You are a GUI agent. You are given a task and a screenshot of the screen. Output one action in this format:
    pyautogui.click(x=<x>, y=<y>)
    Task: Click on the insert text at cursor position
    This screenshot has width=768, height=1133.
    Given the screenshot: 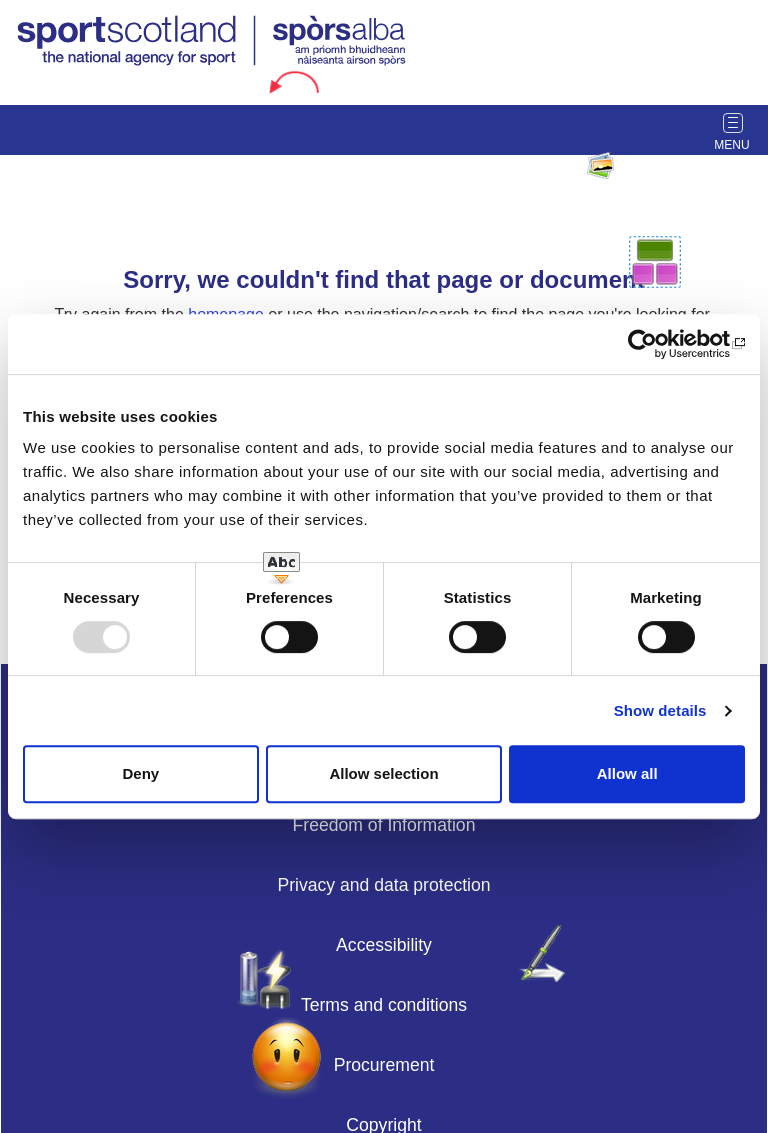 What is the action you would take?
    pyautogui.click(x=281, y=566)
    